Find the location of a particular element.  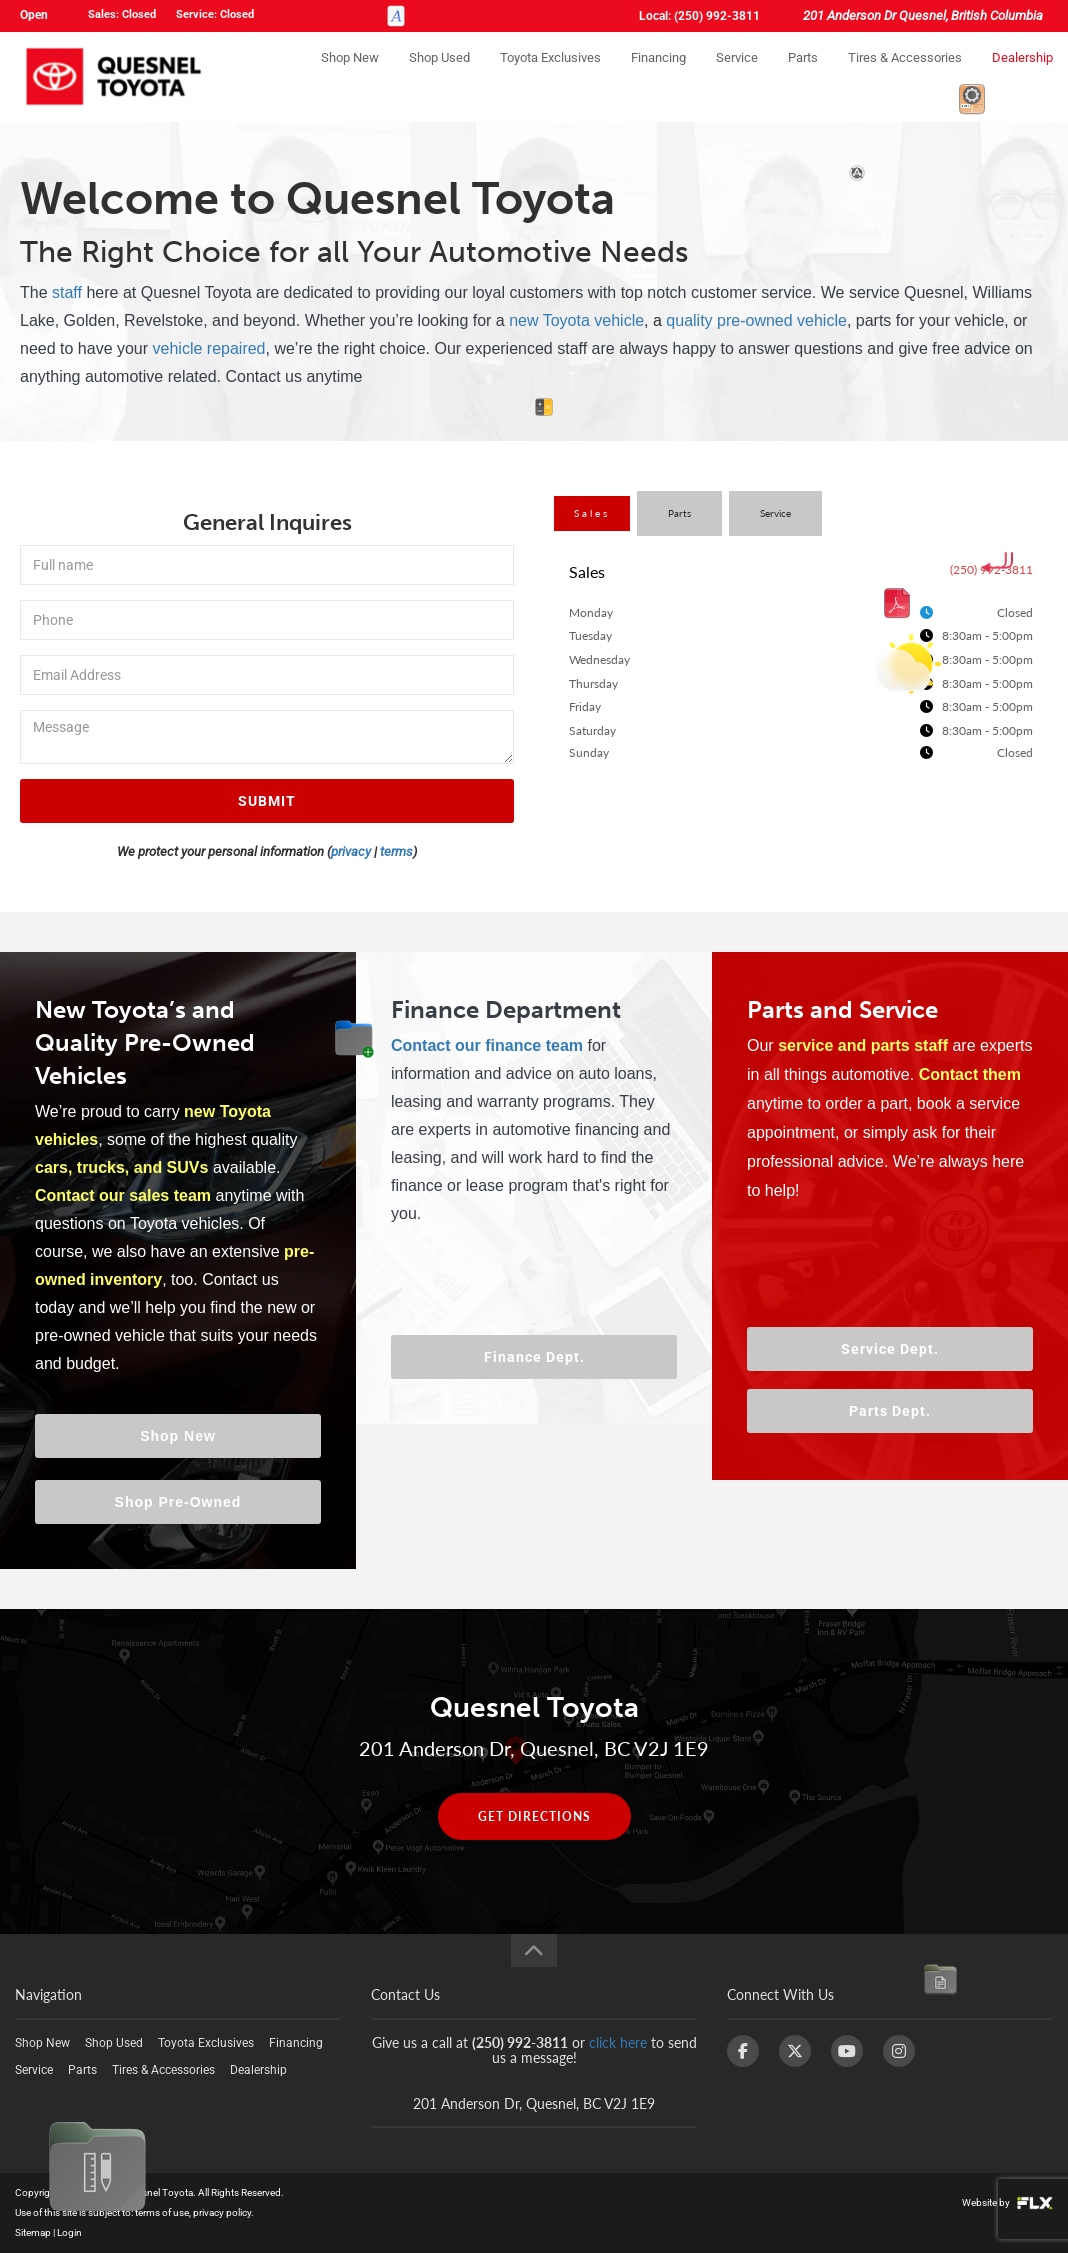

open the calculator app is located at coordinates (544, 407).